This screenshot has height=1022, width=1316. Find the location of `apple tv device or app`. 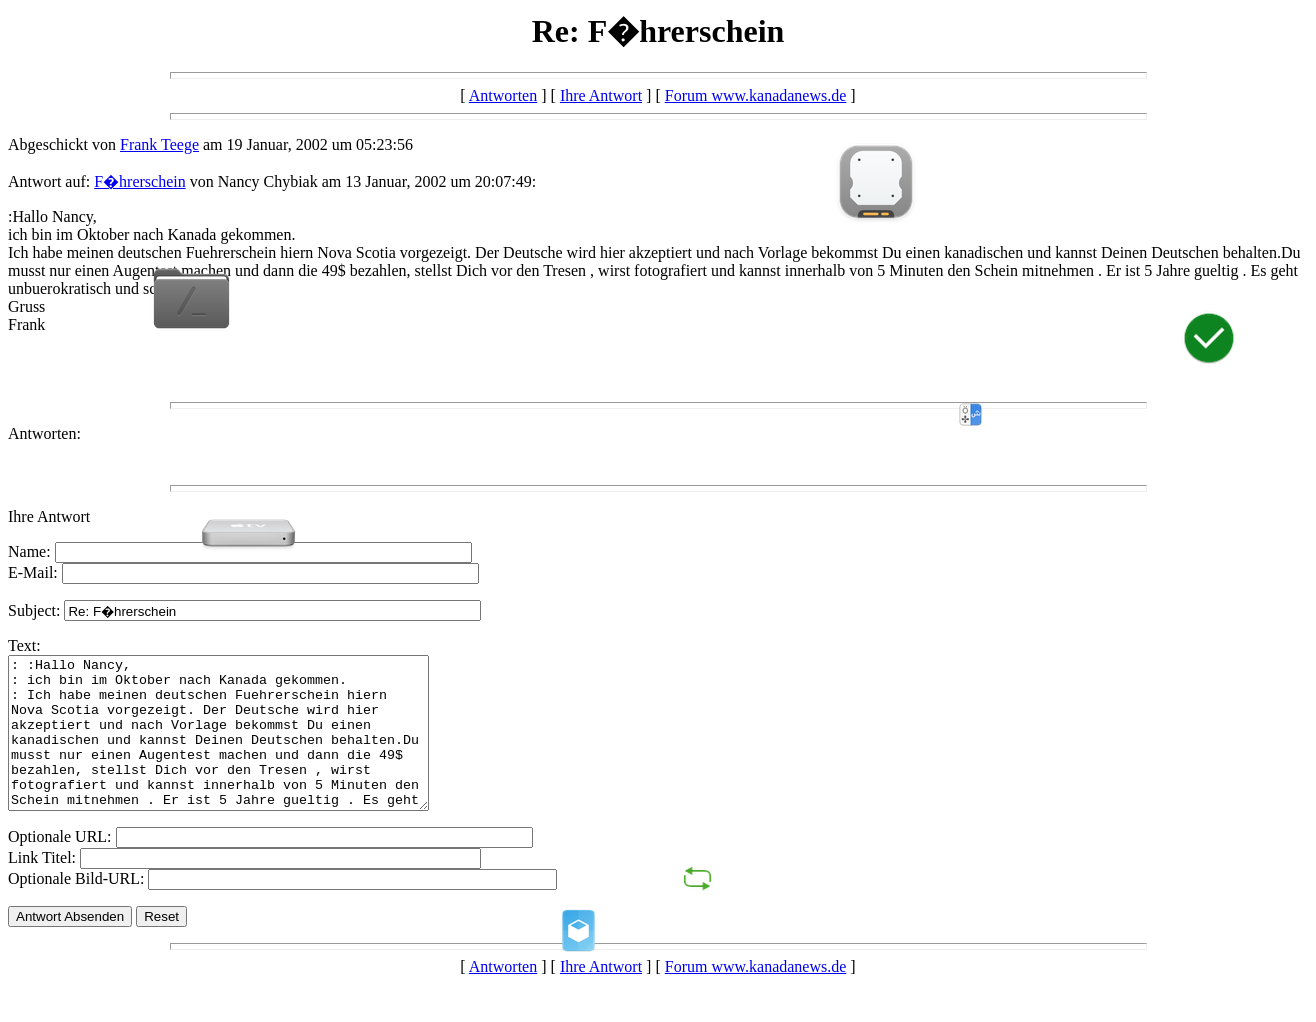

apple tv device or app is located at coordinates (248, 518).